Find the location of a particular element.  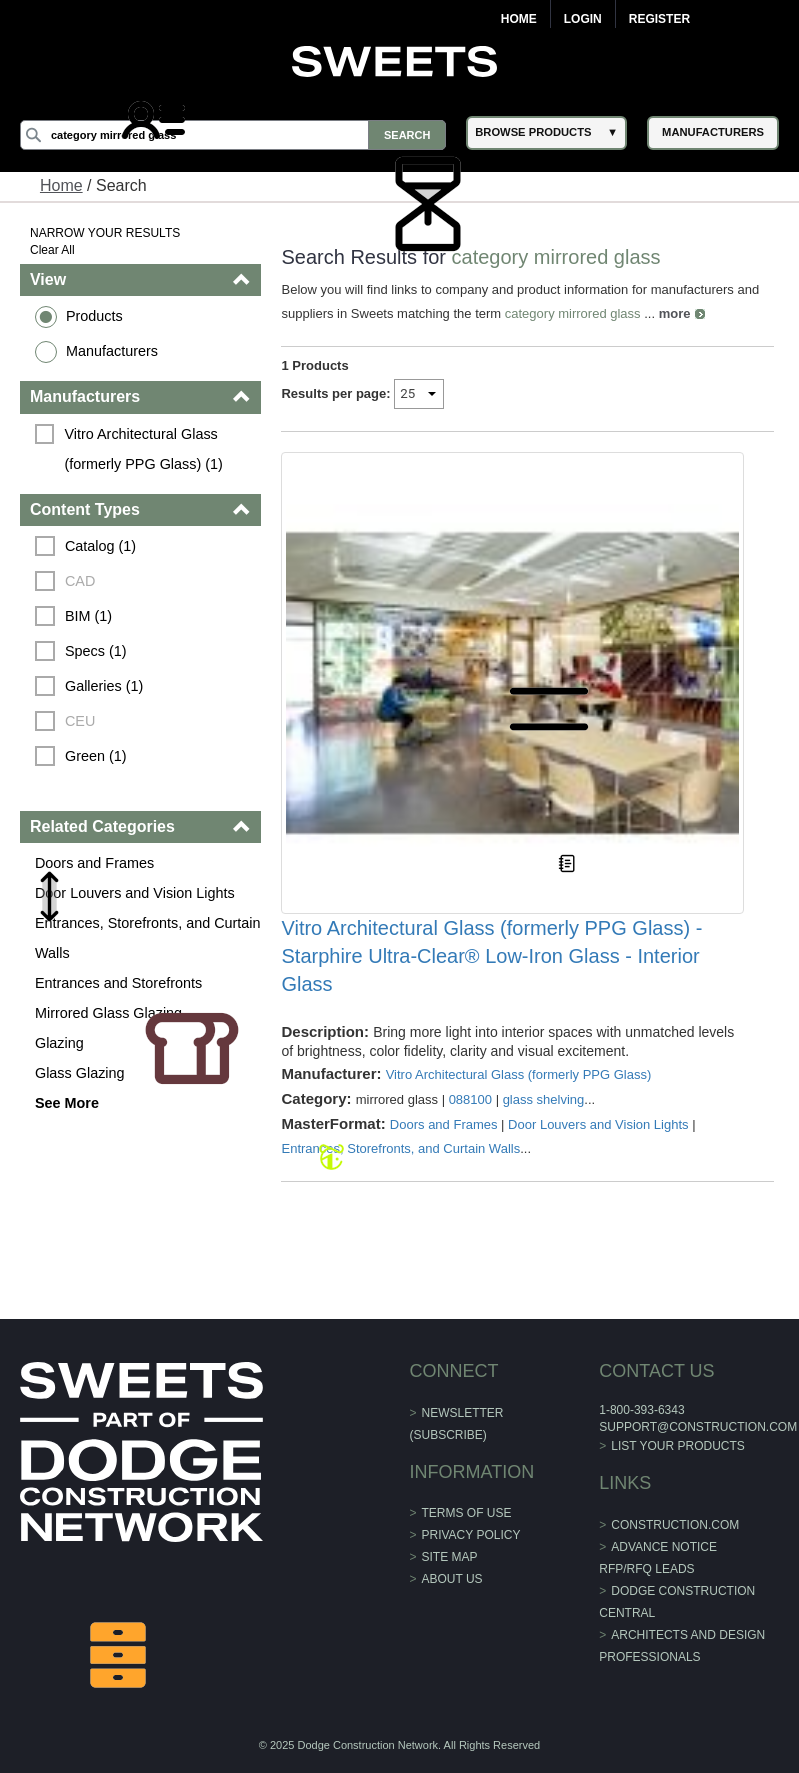

browse furniture or home decor items is located at coordinates (118, 1655).